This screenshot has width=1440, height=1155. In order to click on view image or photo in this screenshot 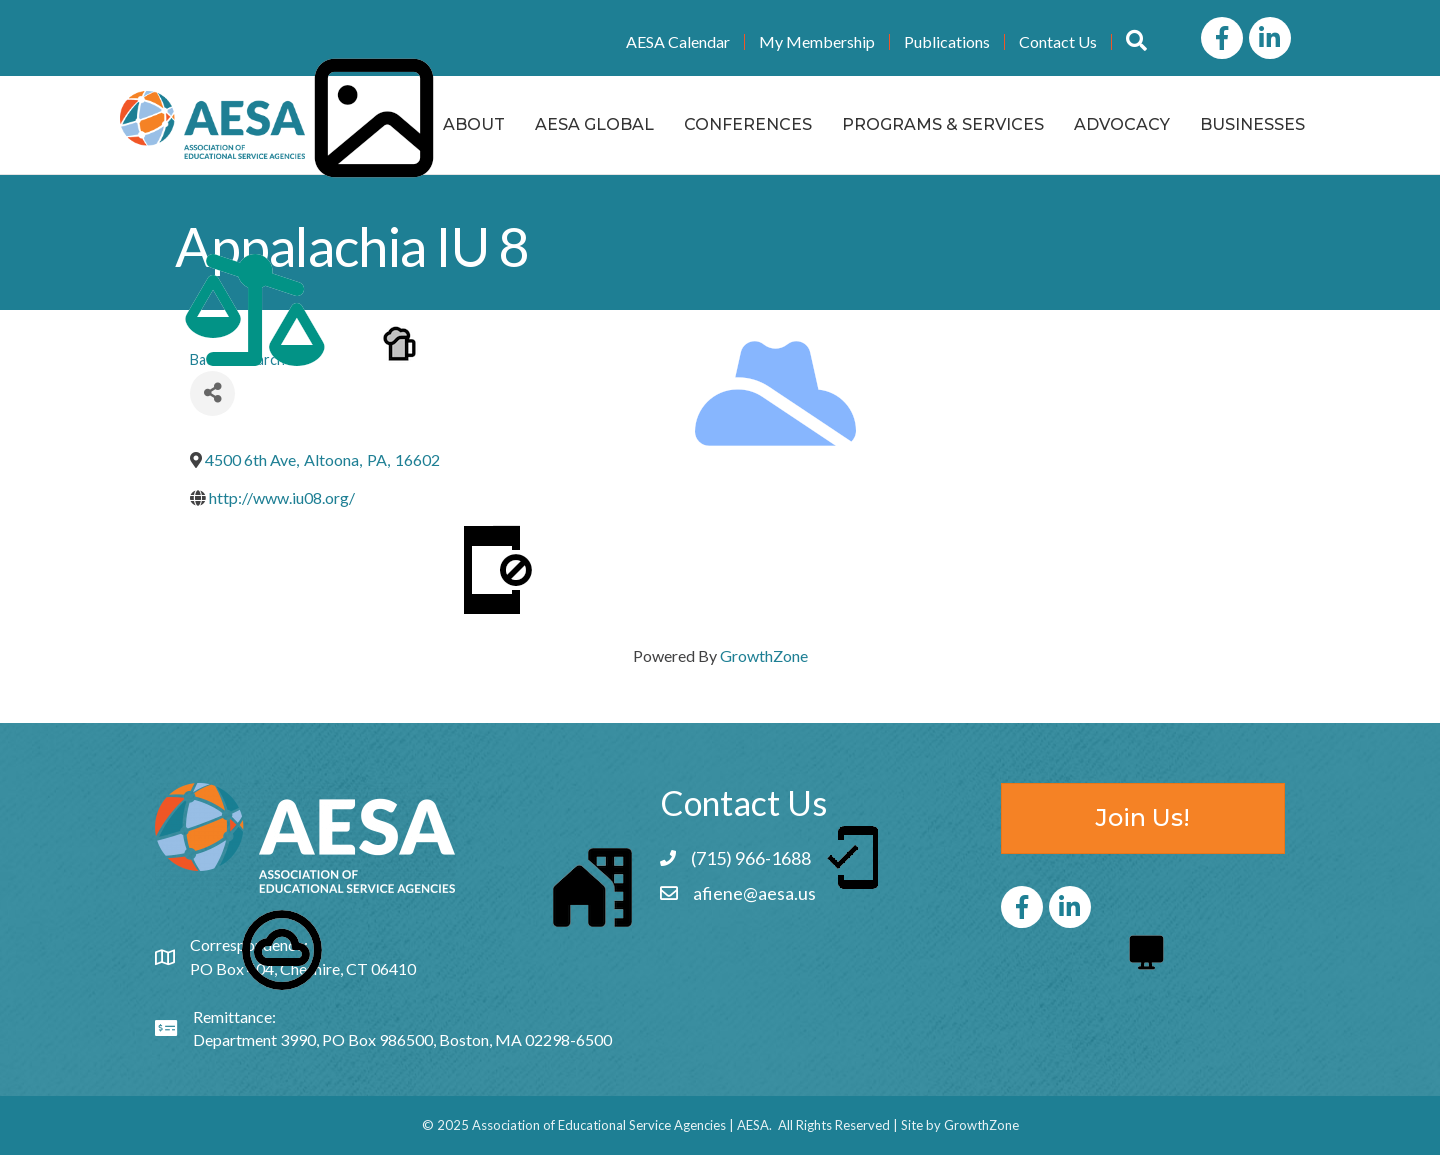, I will do `click(374, 118)`.